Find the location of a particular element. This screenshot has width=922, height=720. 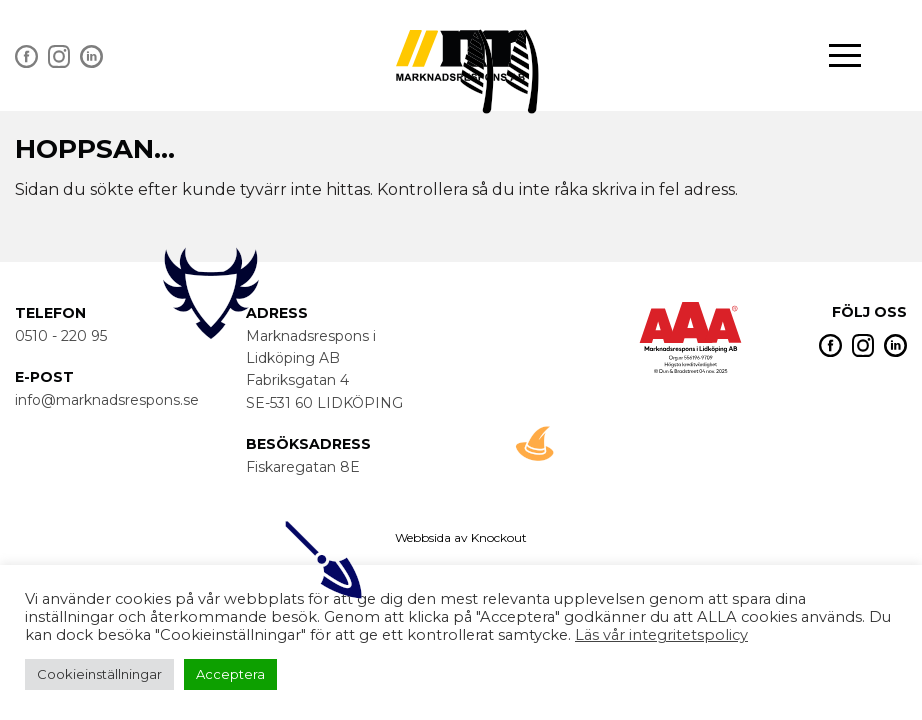

hieroglyph or ancient symbol representing the letter Y is located at coordinates (499, 71).